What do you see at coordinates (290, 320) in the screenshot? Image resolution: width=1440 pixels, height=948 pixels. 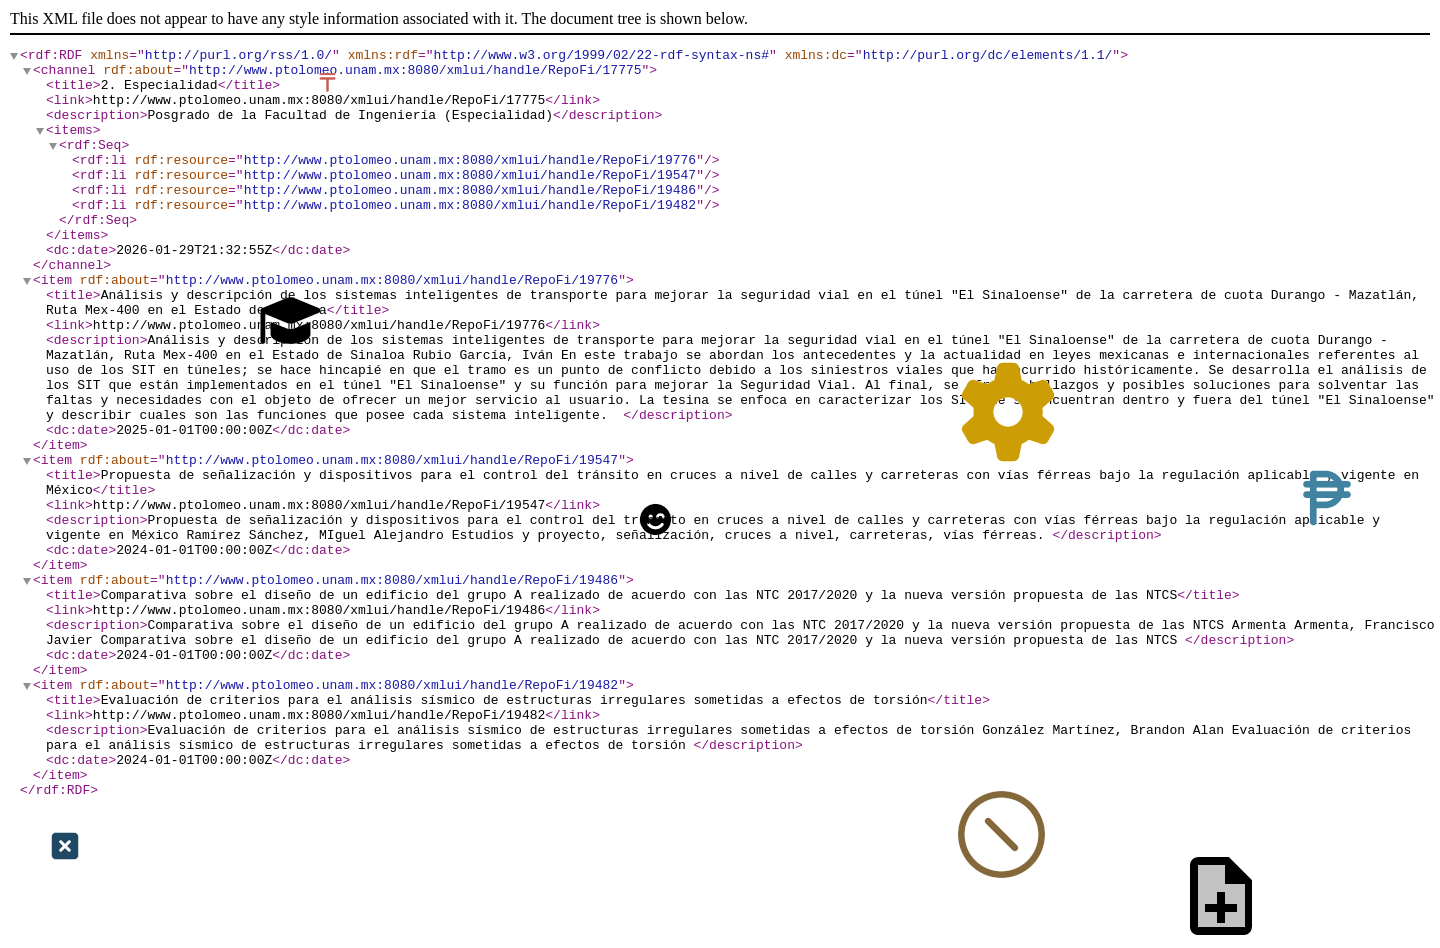 I see `access education or learning resources` at bounding box center [290, 320].